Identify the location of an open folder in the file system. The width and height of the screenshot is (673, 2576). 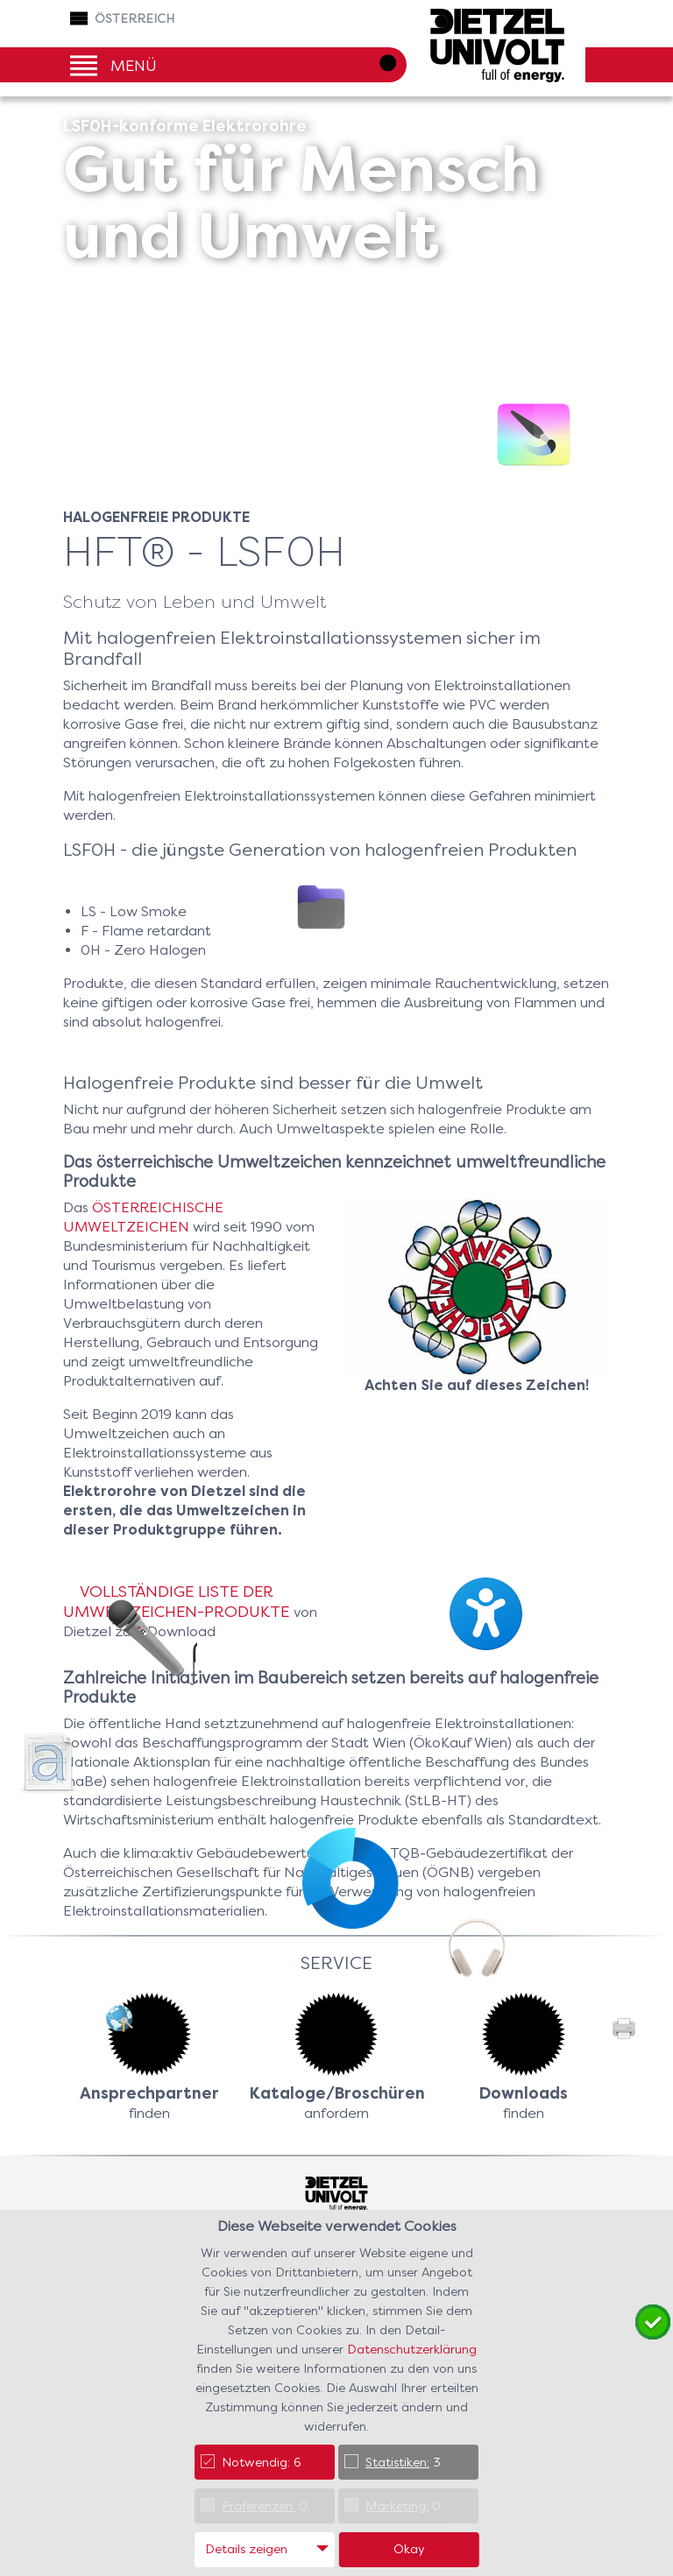
(321, 907).